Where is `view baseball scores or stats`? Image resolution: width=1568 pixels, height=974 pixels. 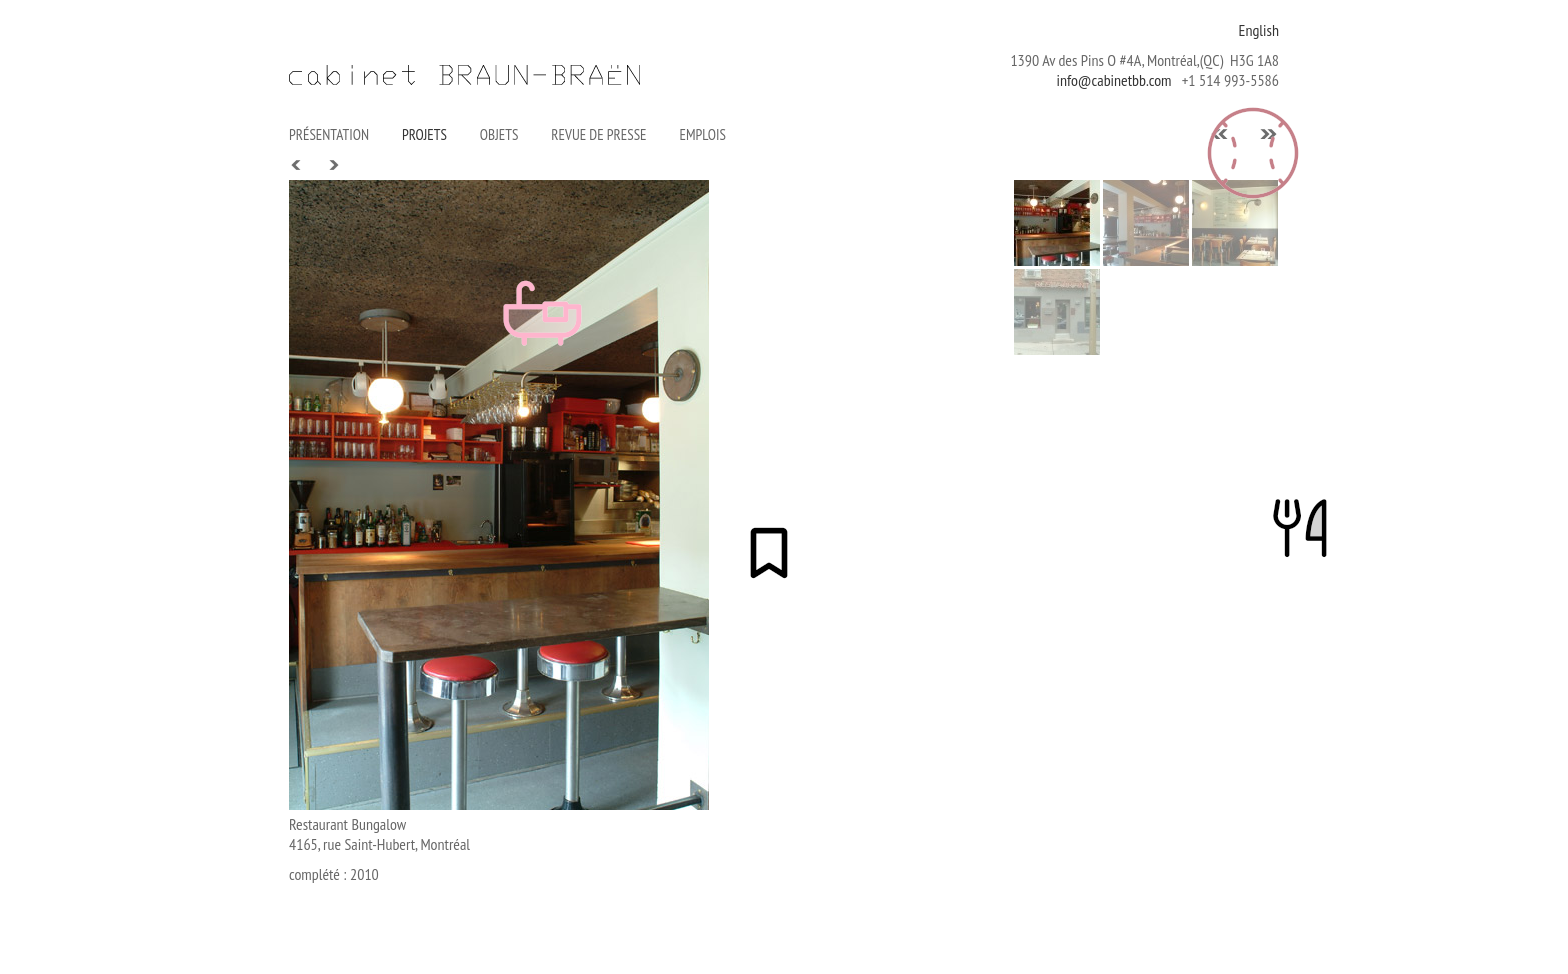
view baseball scores or stats is located at coordinates (1253, 153).